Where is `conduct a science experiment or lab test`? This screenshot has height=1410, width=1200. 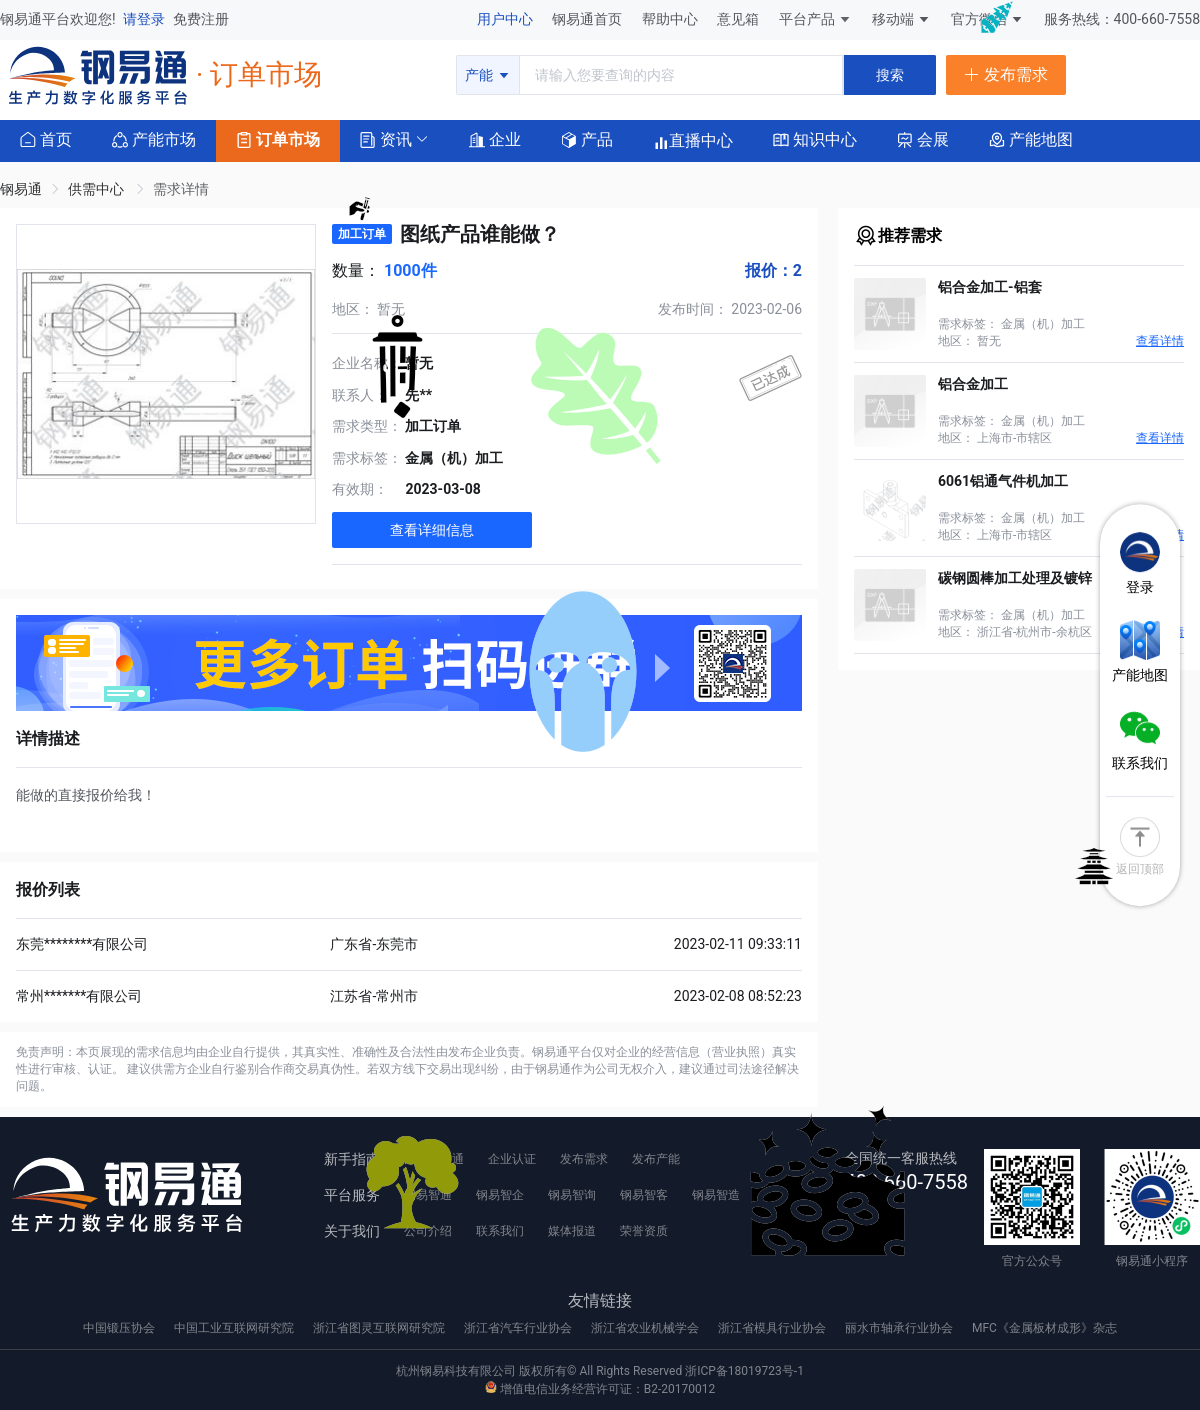 conduct a science experiment or lab test is located at coordinates (360, 208).